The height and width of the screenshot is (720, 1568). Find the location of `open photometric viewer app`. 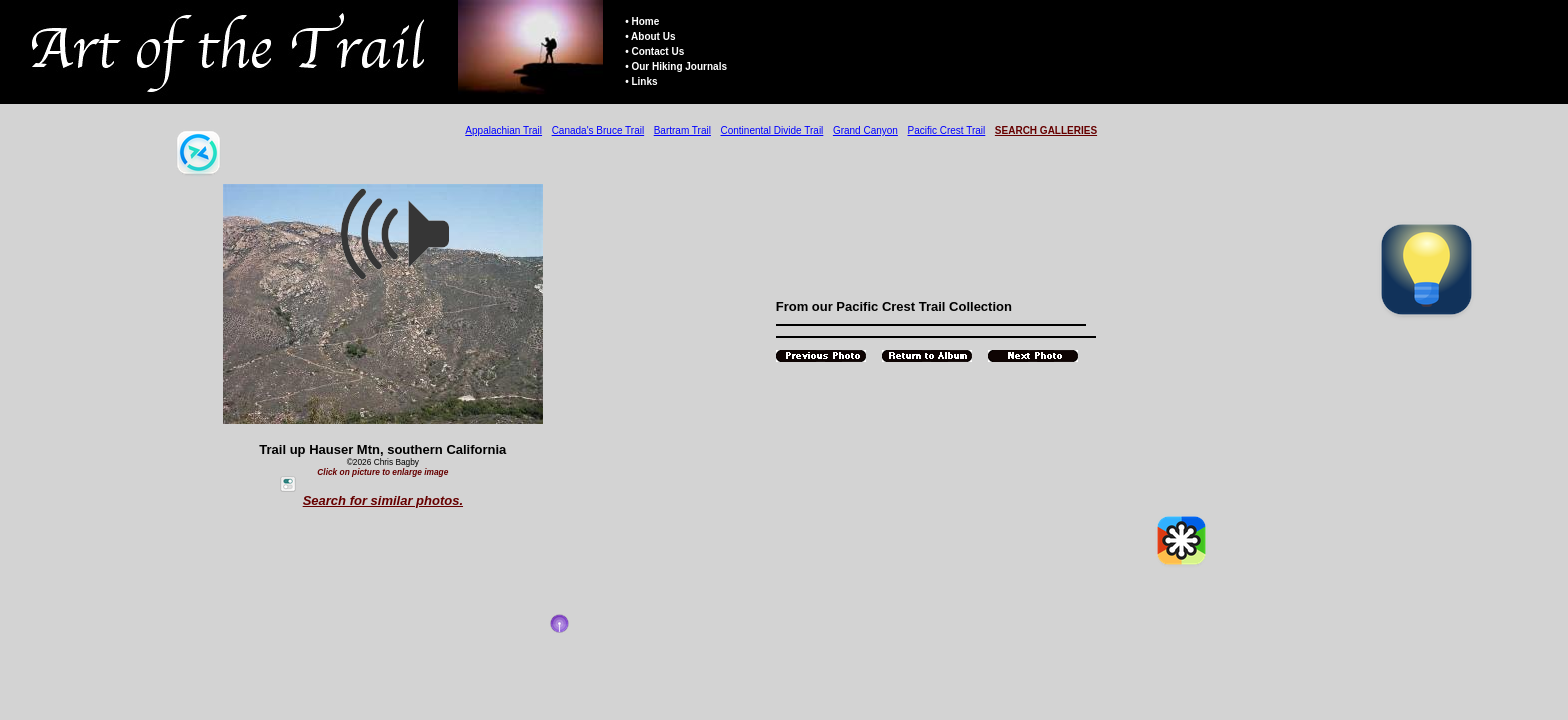

open photometric viewer app is located at coordinates (1426, 269).